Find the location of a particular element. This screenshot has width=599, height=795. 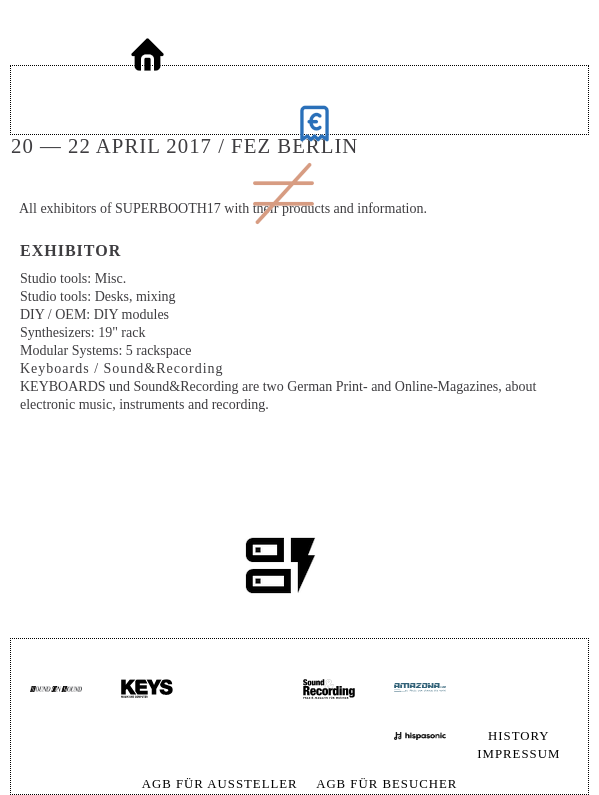

indicates values are not equal or mismatched is located at coordinates (283, 193).